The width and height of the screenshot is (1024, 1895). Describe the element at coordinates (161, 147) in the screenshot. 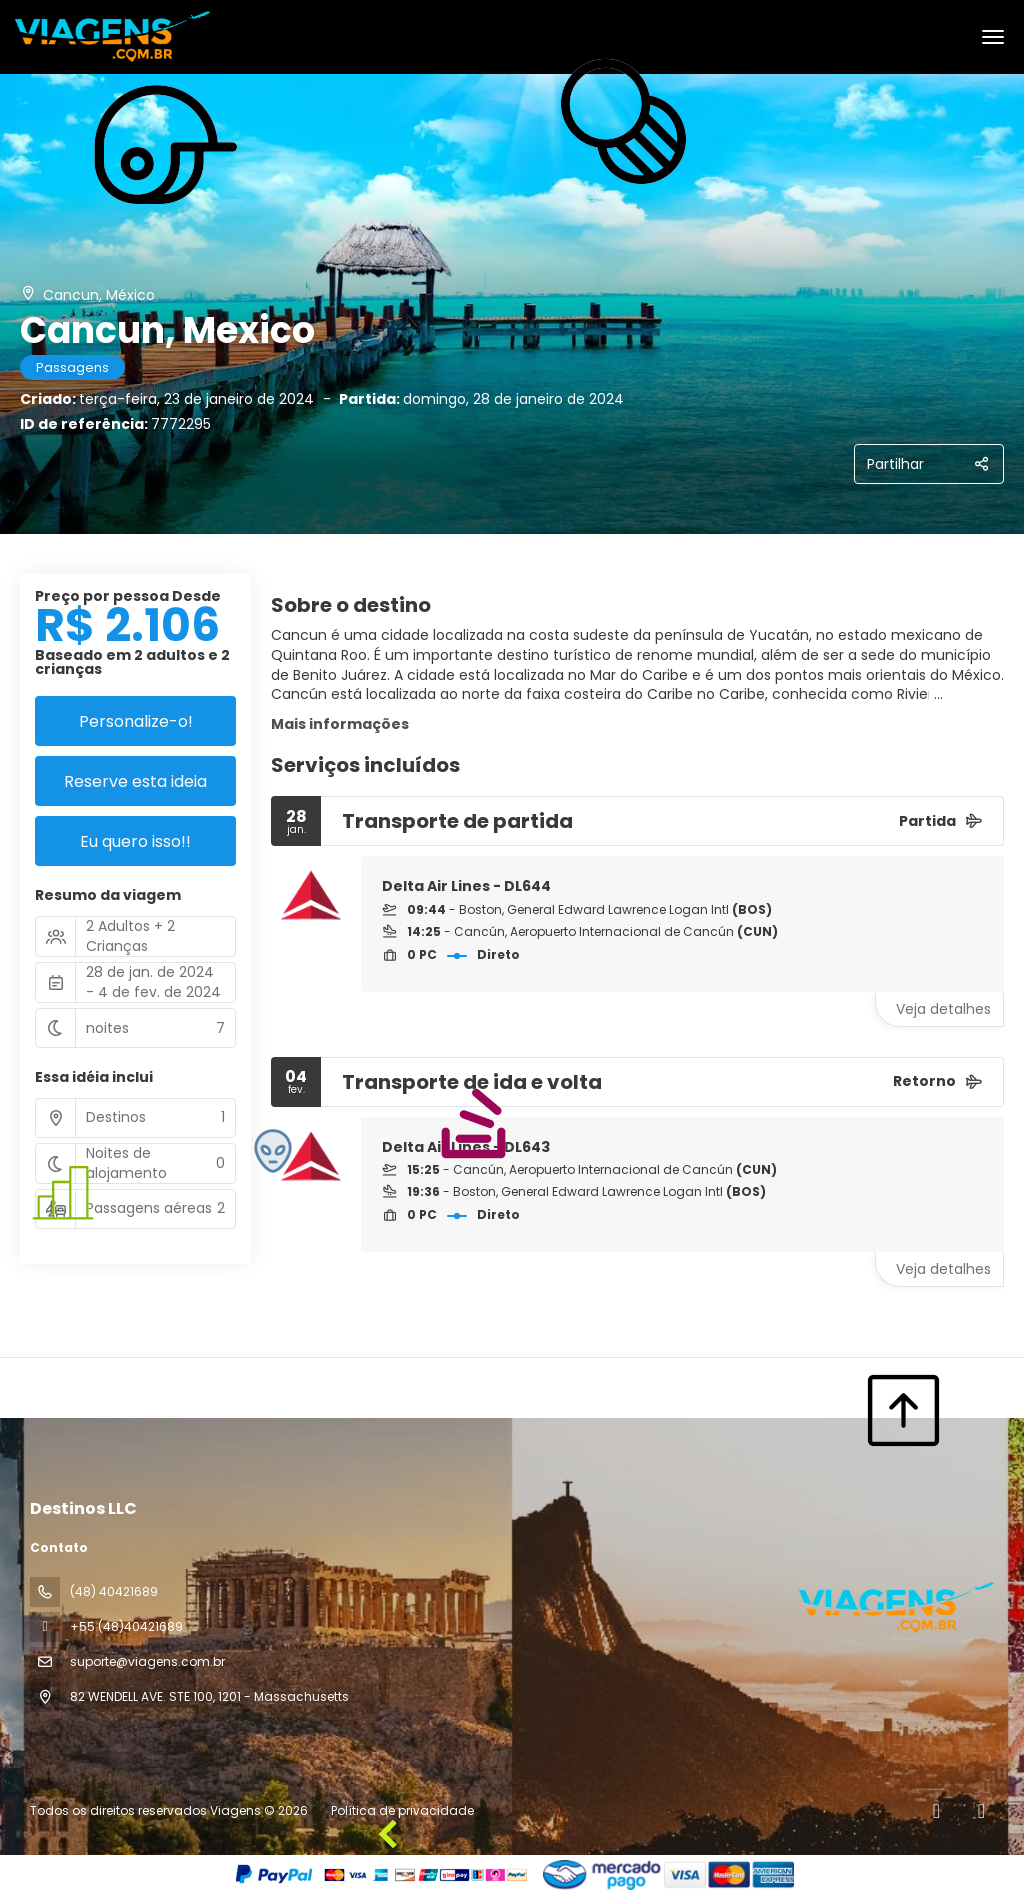

I see `access baseball or sports settings` at that location.